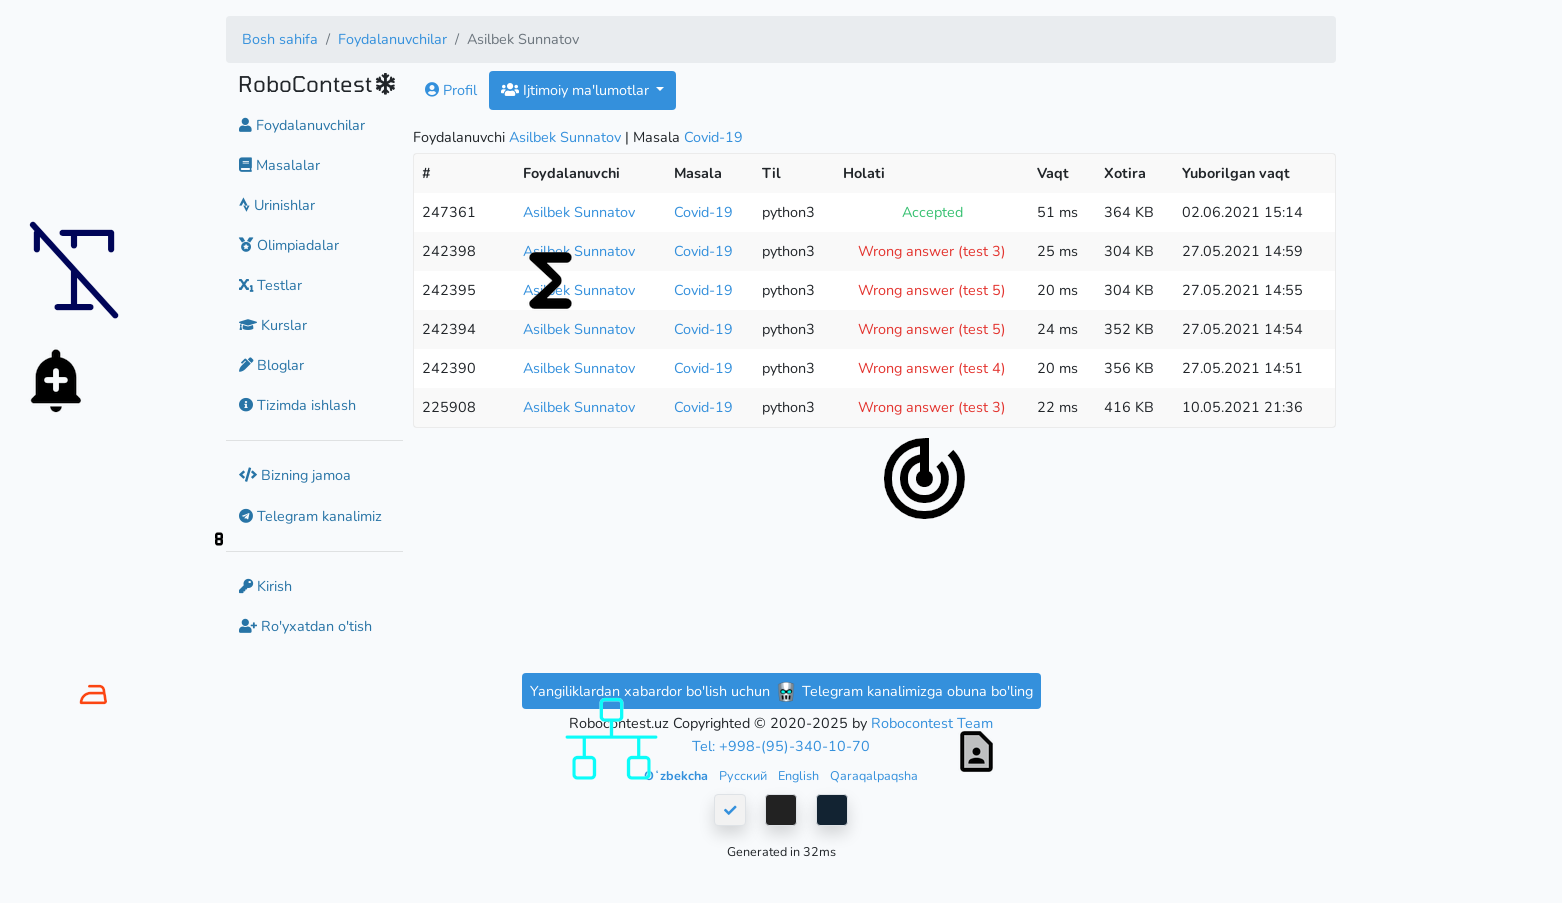  I want to click on disable text formatting, so click(74, 270).